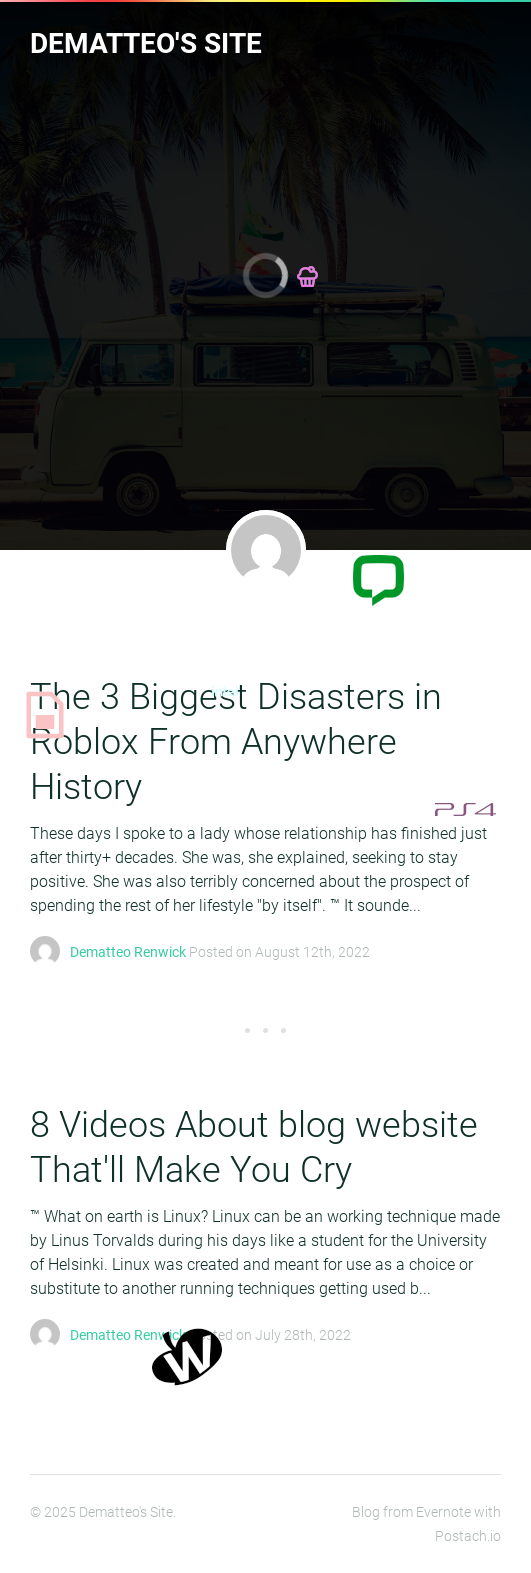 This screenshot has height=1573, width=531. I want to click on open LiveChat customer support, so click(378, 580).